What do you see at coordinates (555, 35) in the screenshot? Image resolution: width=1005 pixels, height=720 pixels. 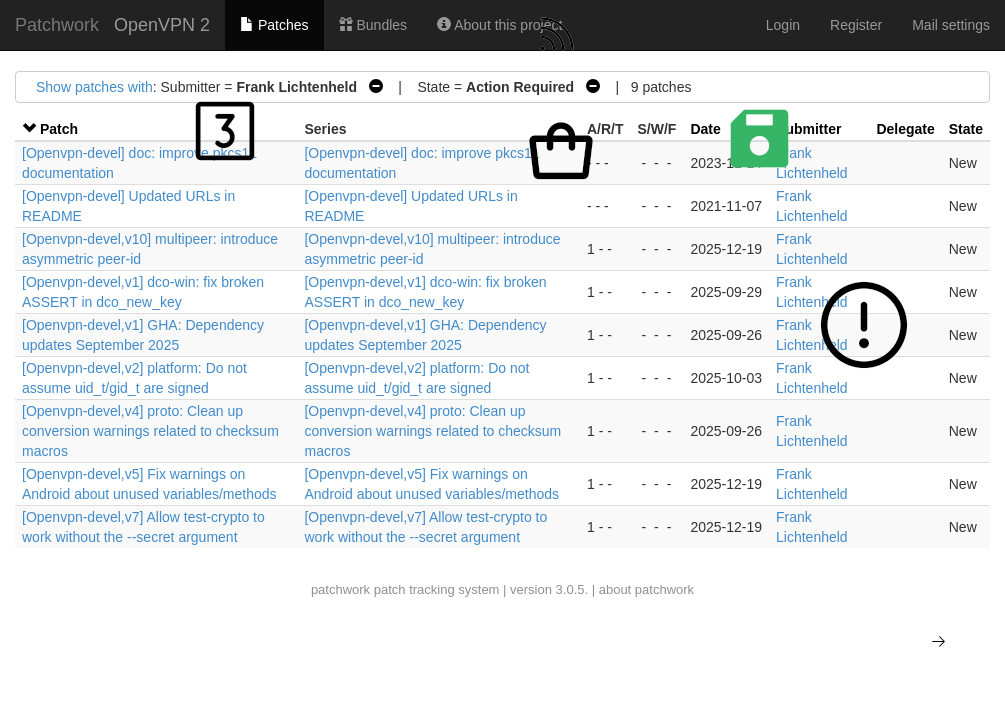 I see `subscribe to RSS feed` at bounding box center [555, 35].